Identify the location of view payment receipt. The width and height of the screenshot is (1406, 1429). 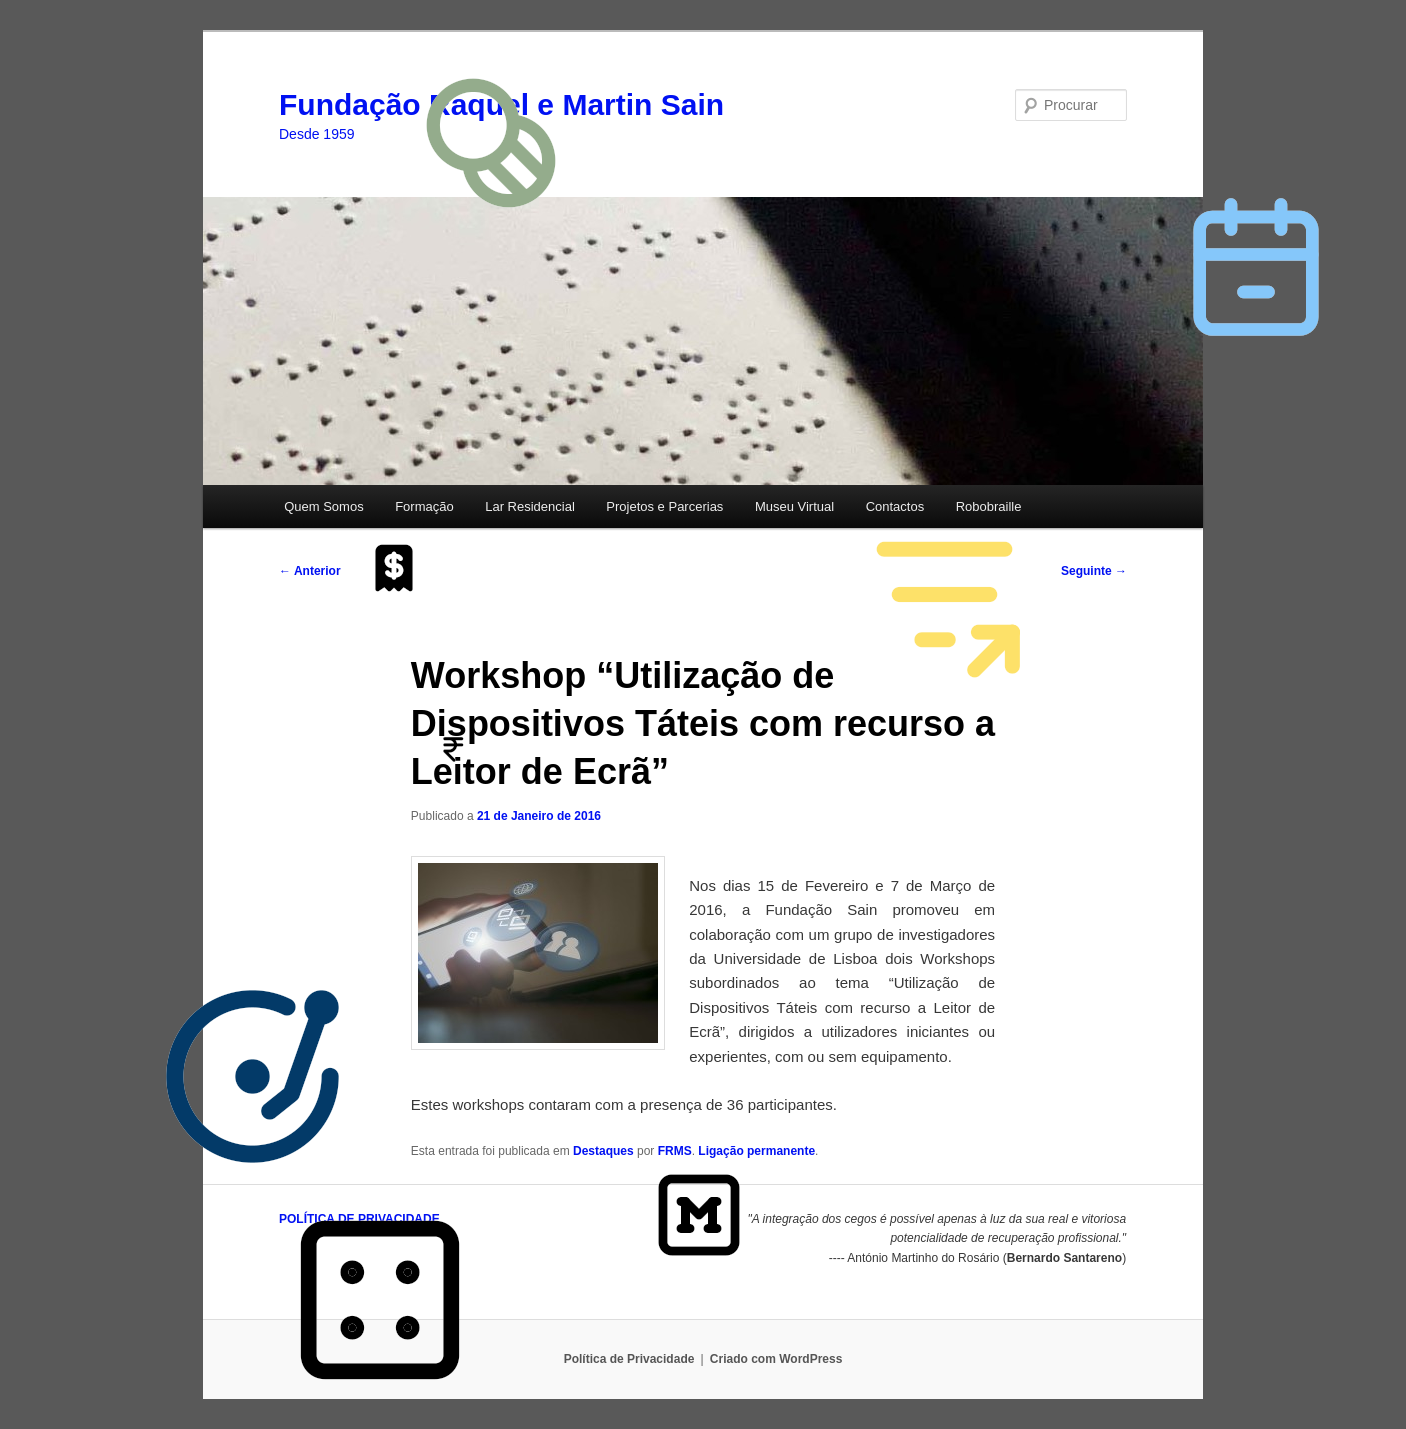
(394, 568).